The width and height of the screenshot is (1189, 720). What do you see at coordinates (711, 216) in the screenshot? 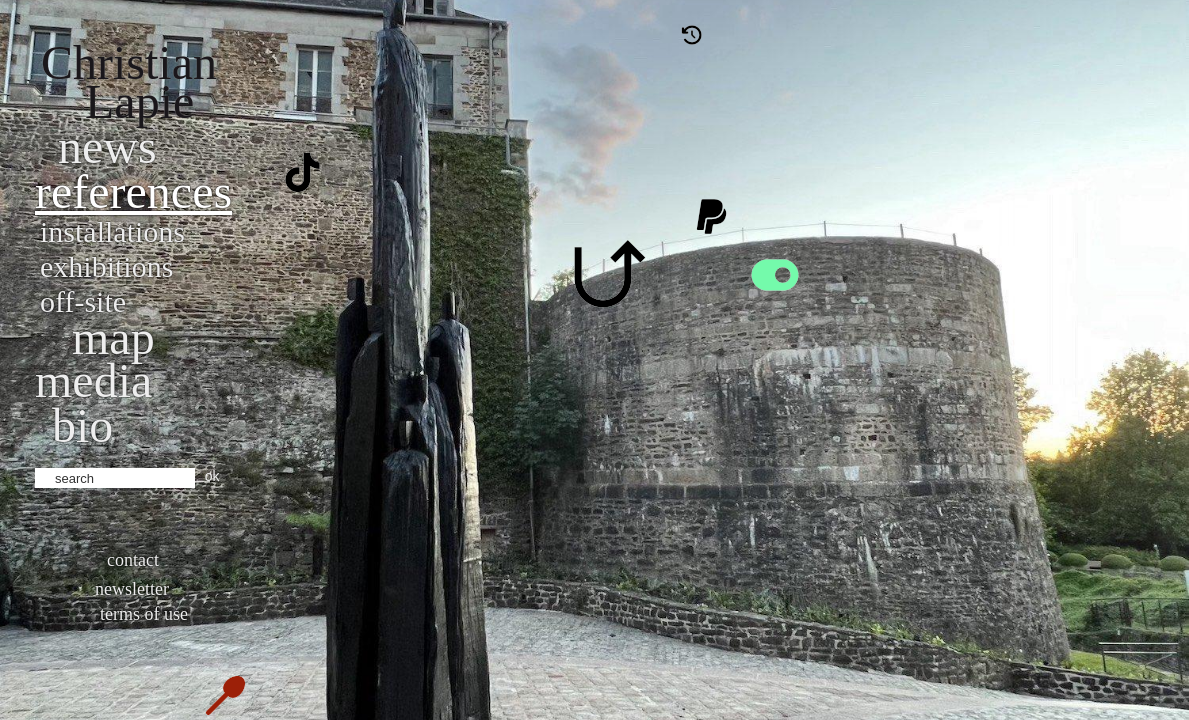
I see `pay with PayPal` at bounding box center [711, 216].